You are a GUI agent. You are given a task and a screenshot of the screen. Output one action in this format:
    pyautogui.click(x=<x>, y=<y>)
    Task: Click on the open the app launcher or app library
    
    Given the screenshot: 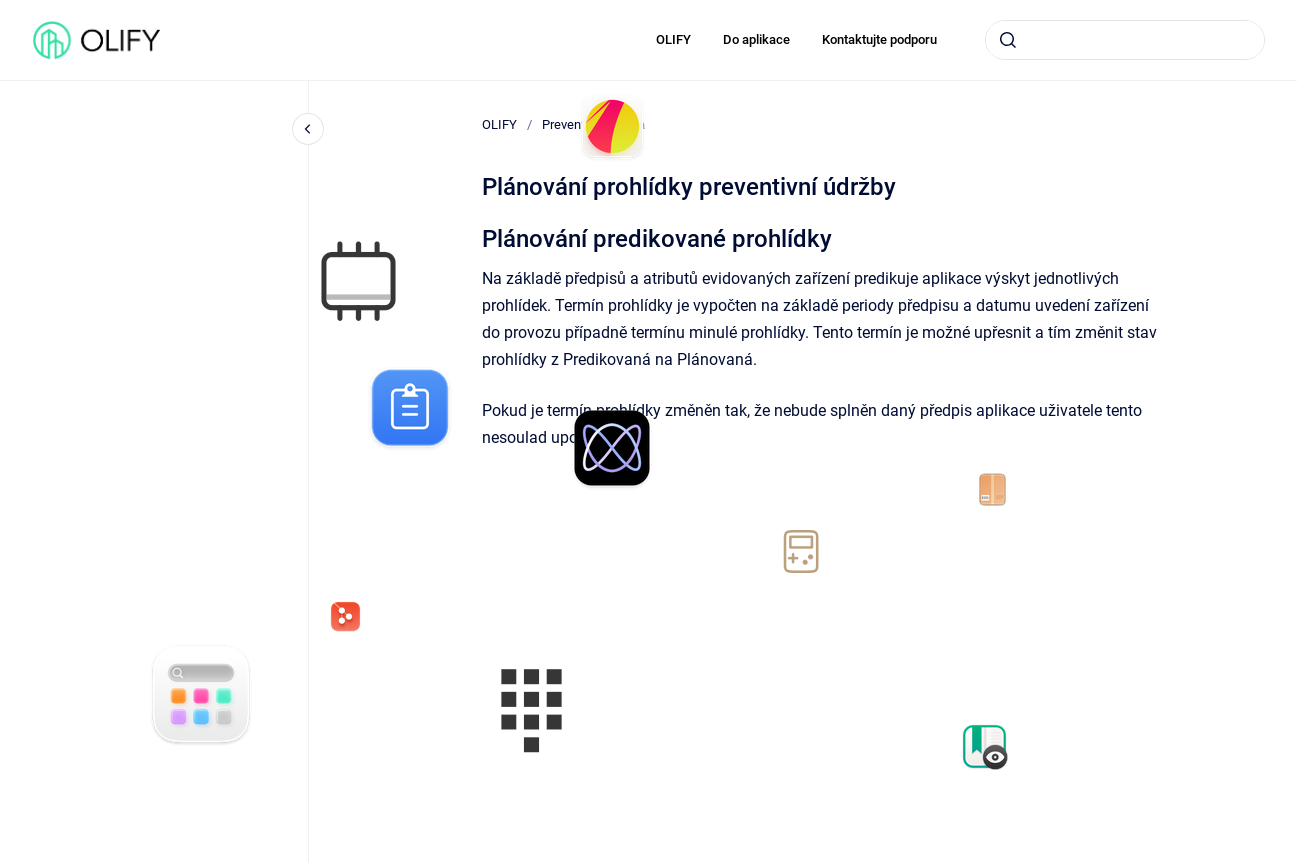 What is the action you would take?
    pyautogui.click(x=201, y=694)
    